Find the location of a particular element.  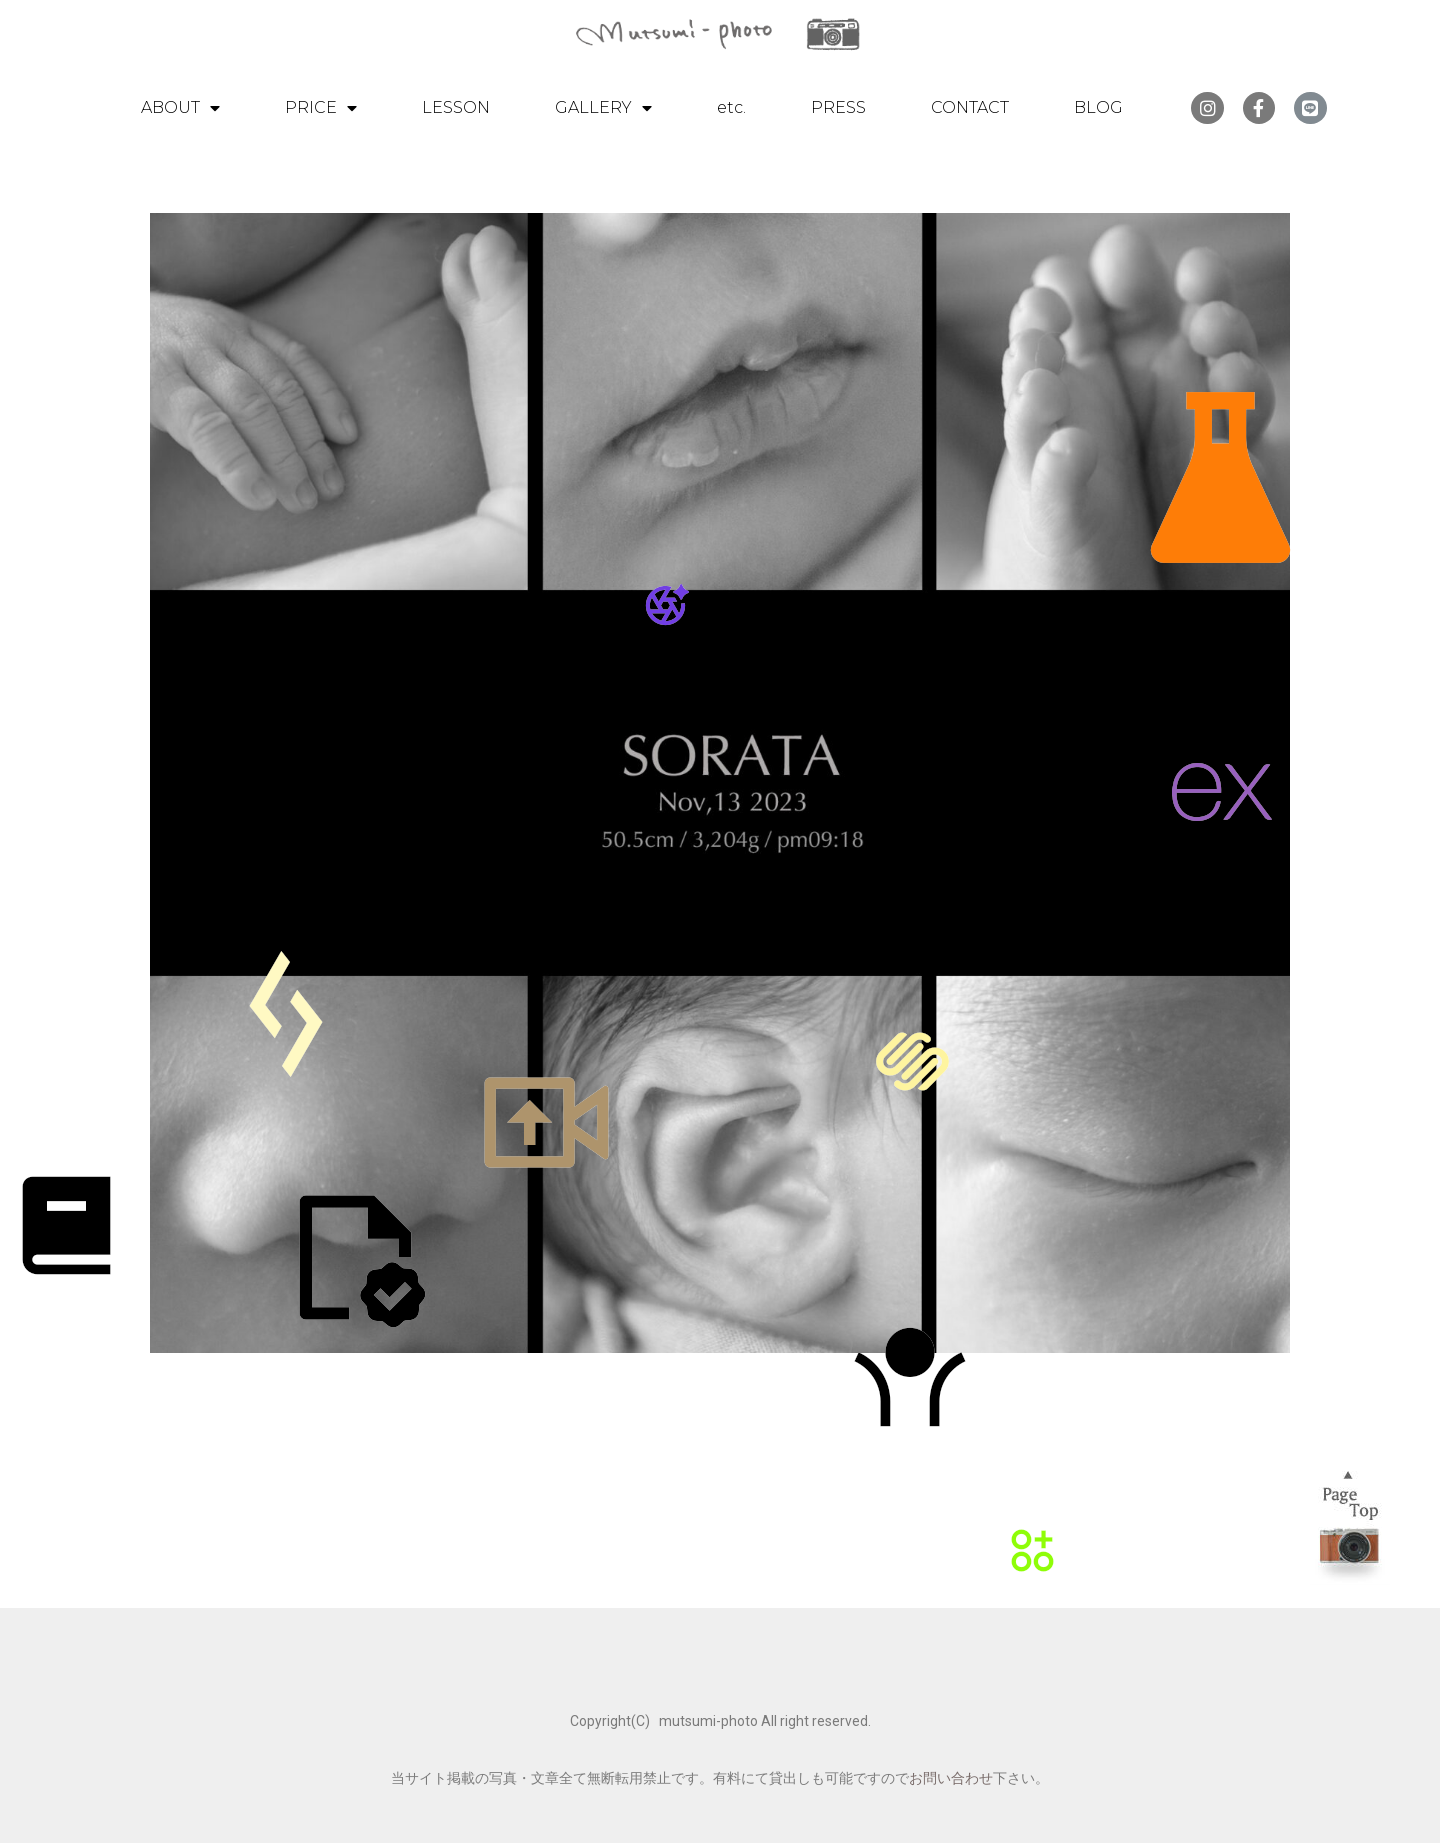

upload a video file is located at coordinates (546, 1122).